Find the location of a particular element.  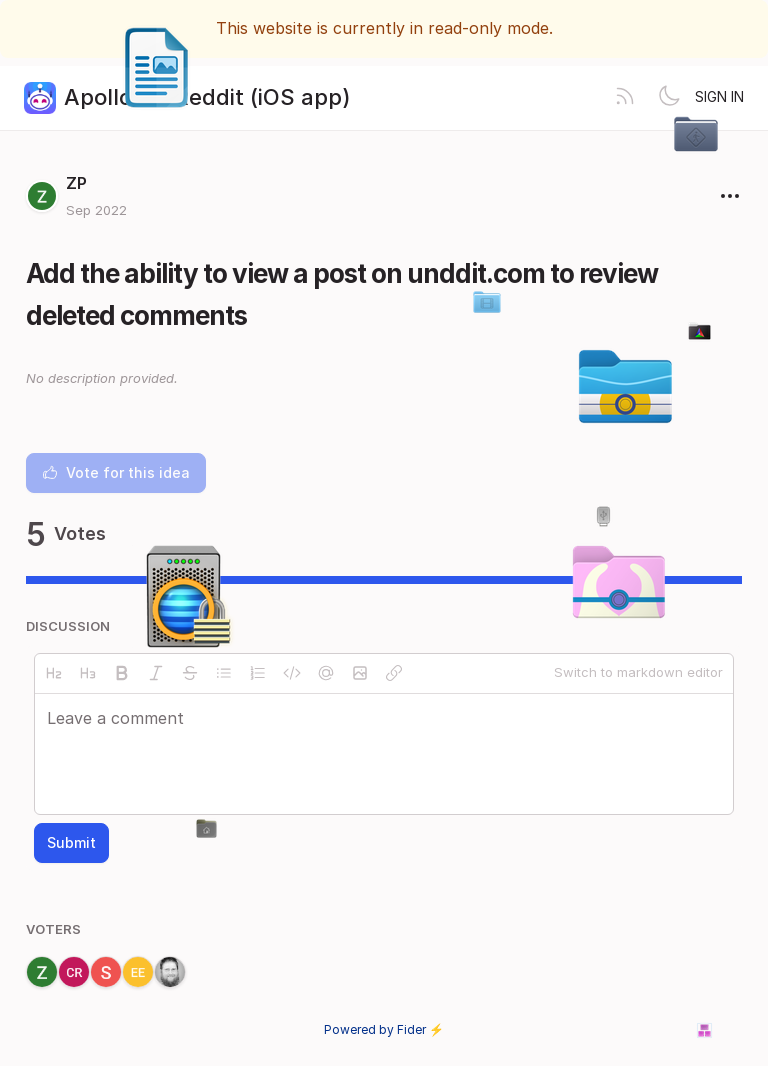

open your videos folder is located at coordinates (487, 302).